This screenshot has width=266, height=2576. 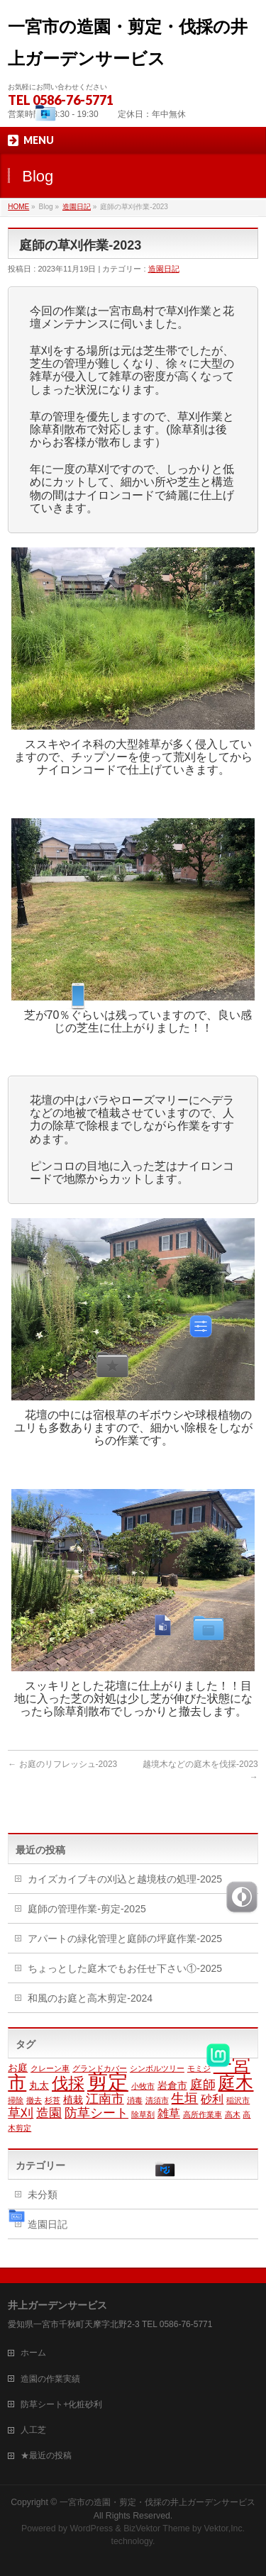 I want to click on indicates a connected iPhone device, so click(x=78, y=996).